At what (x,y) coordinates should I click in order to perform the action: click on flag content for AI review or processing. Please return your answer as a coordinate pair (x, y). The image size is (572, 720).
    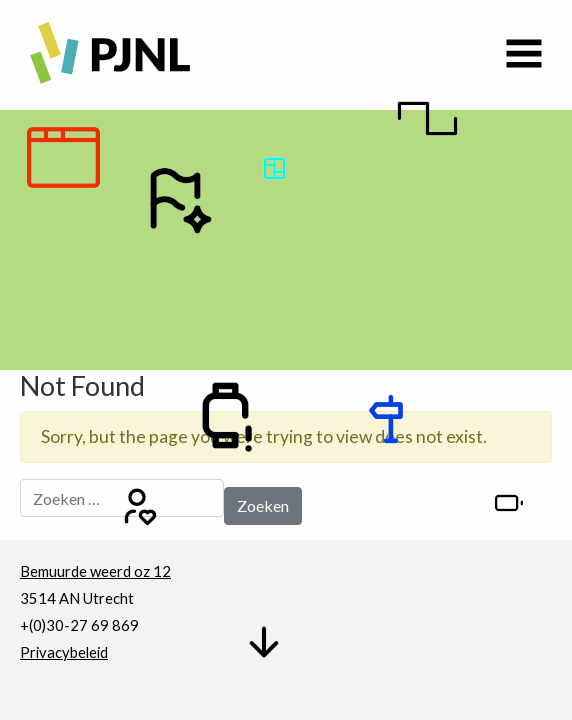
    Looking at the image, I should click on (175, 197).